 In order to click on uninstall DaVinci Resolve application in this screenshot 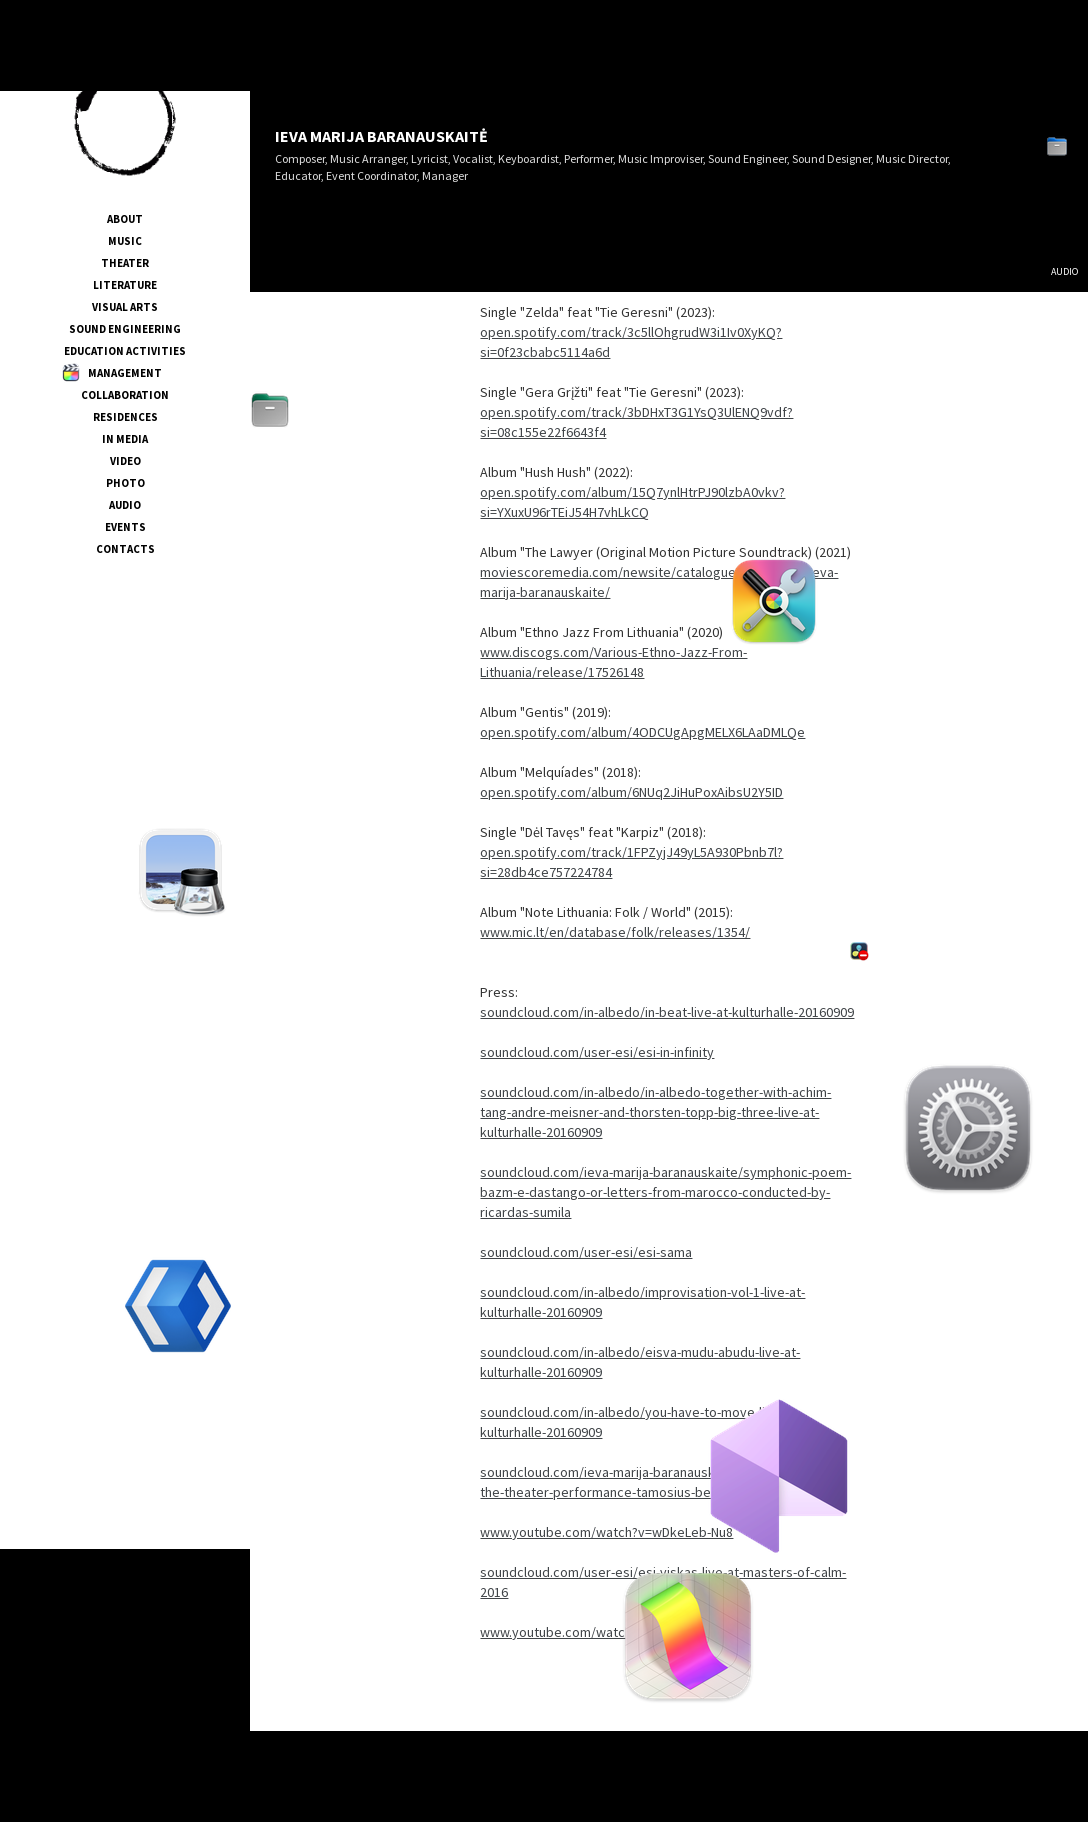, I will do `click(859, 951)`.